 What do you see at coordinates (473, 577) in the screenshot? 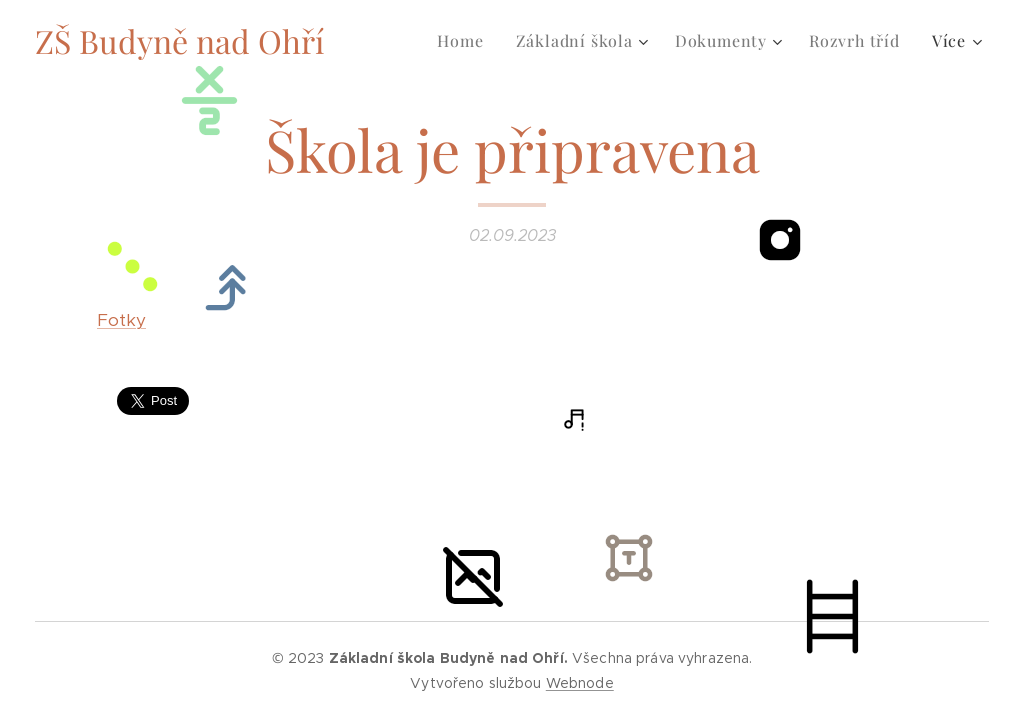
I see `disable graph or chart view` at bounding box center [473, 577].